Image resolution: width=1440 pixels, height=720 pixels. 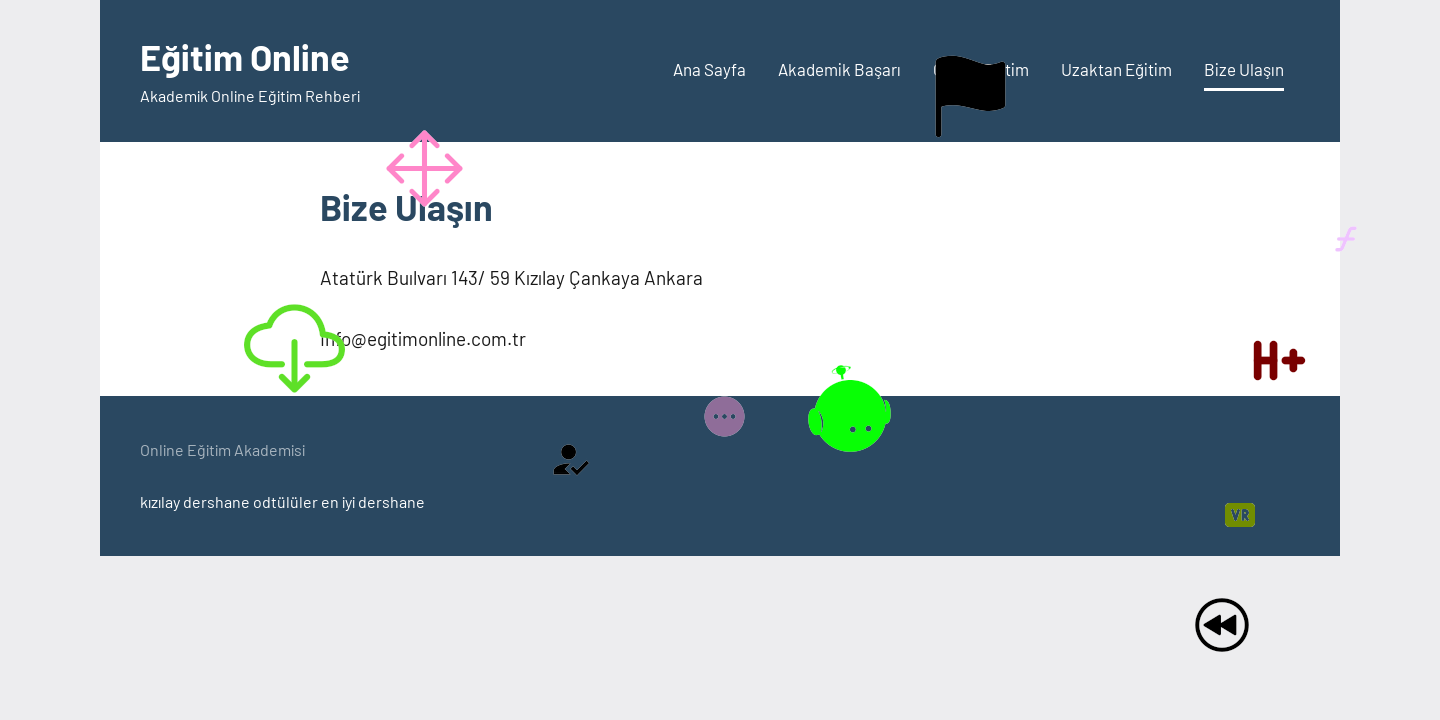 I want to click on access more options or actions, so click(x=724, y=416).